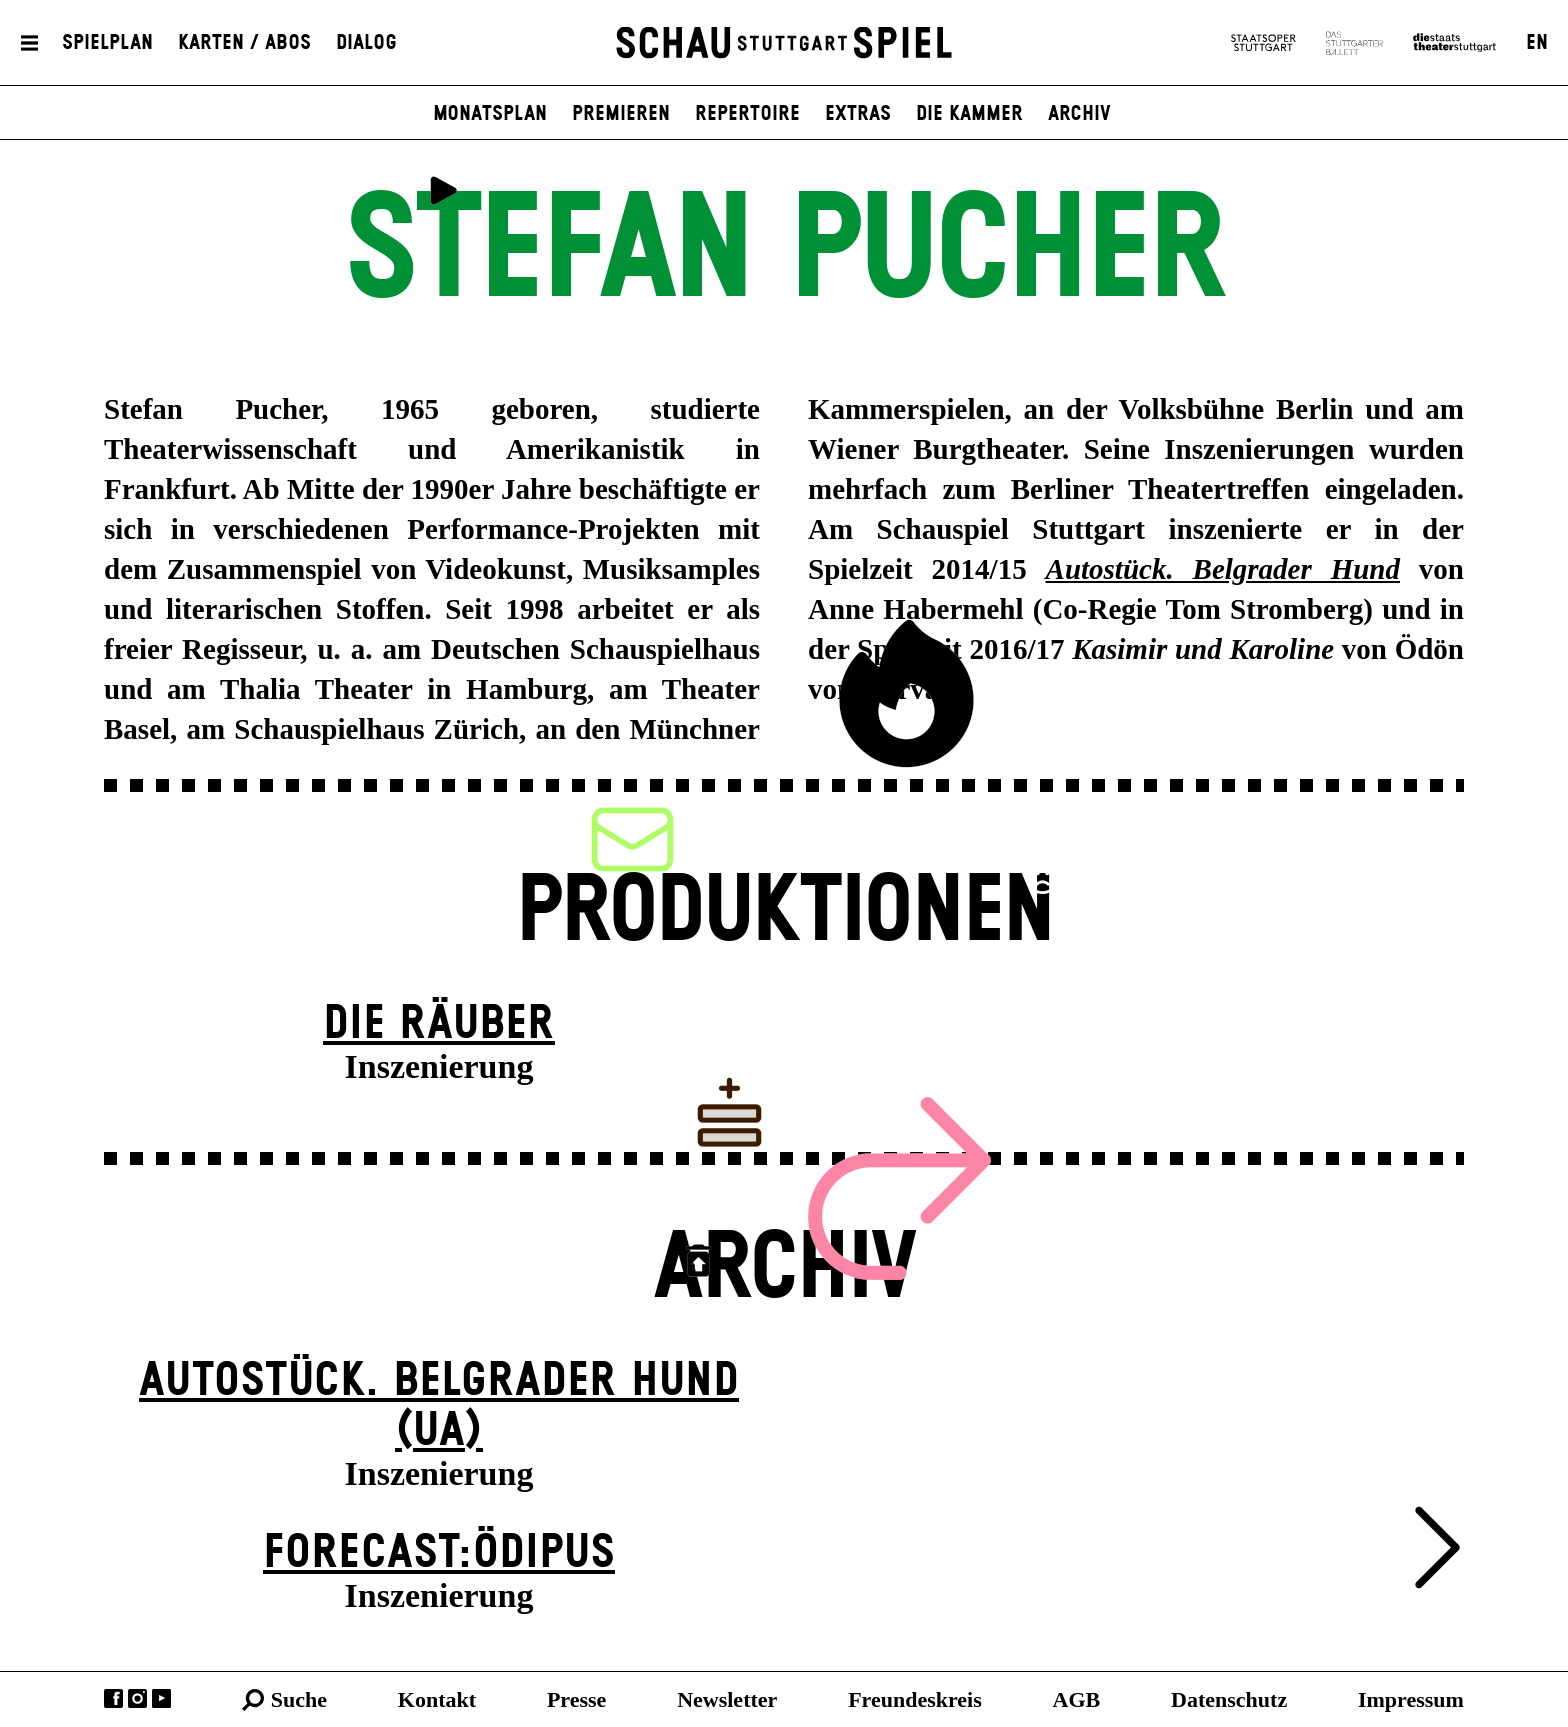  What do you see at coordinates (899, 1188) in the screenshot?
I see `redo last action` at bounding box center [899, 1188].